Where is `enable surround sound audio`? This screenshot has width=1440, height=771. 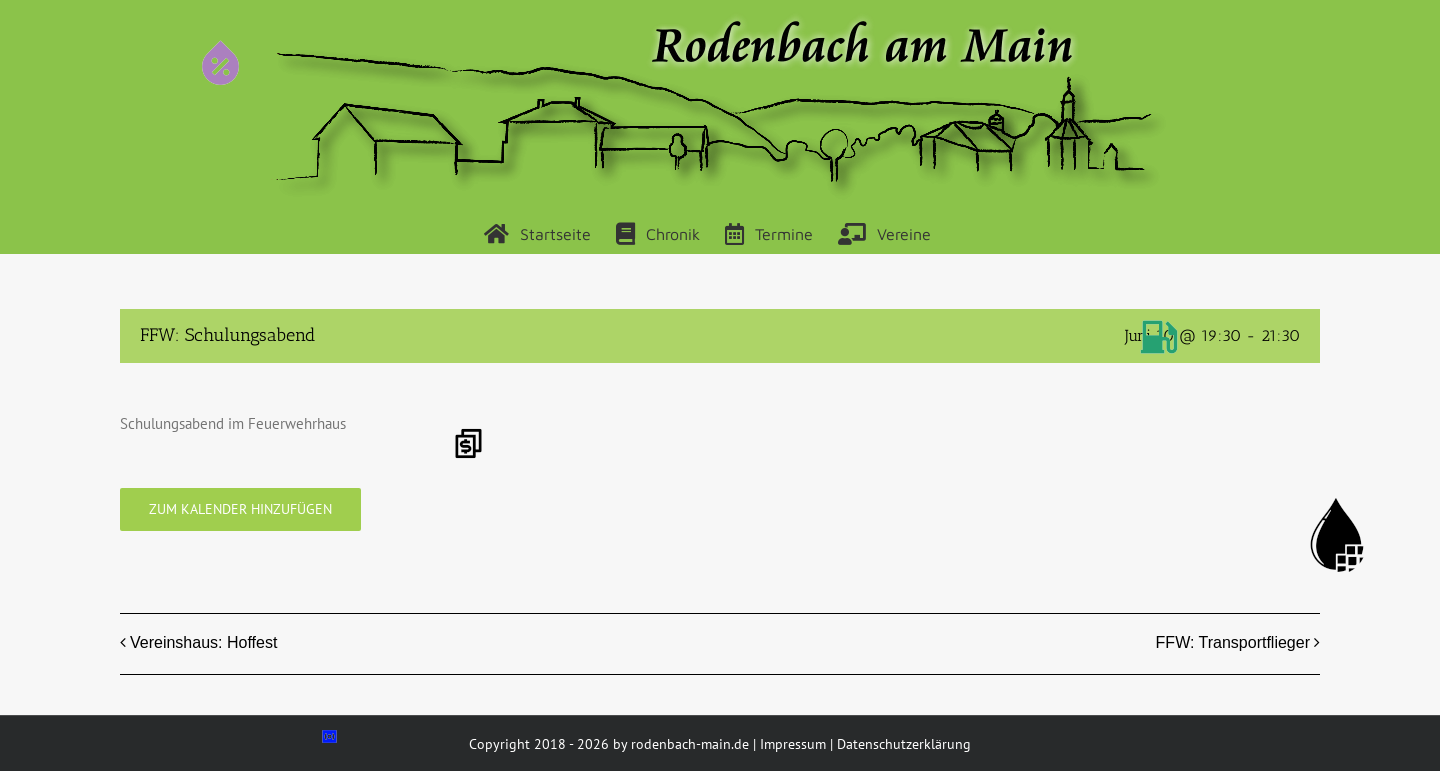 enable surround sound audio is located at coordinates (329, 736).